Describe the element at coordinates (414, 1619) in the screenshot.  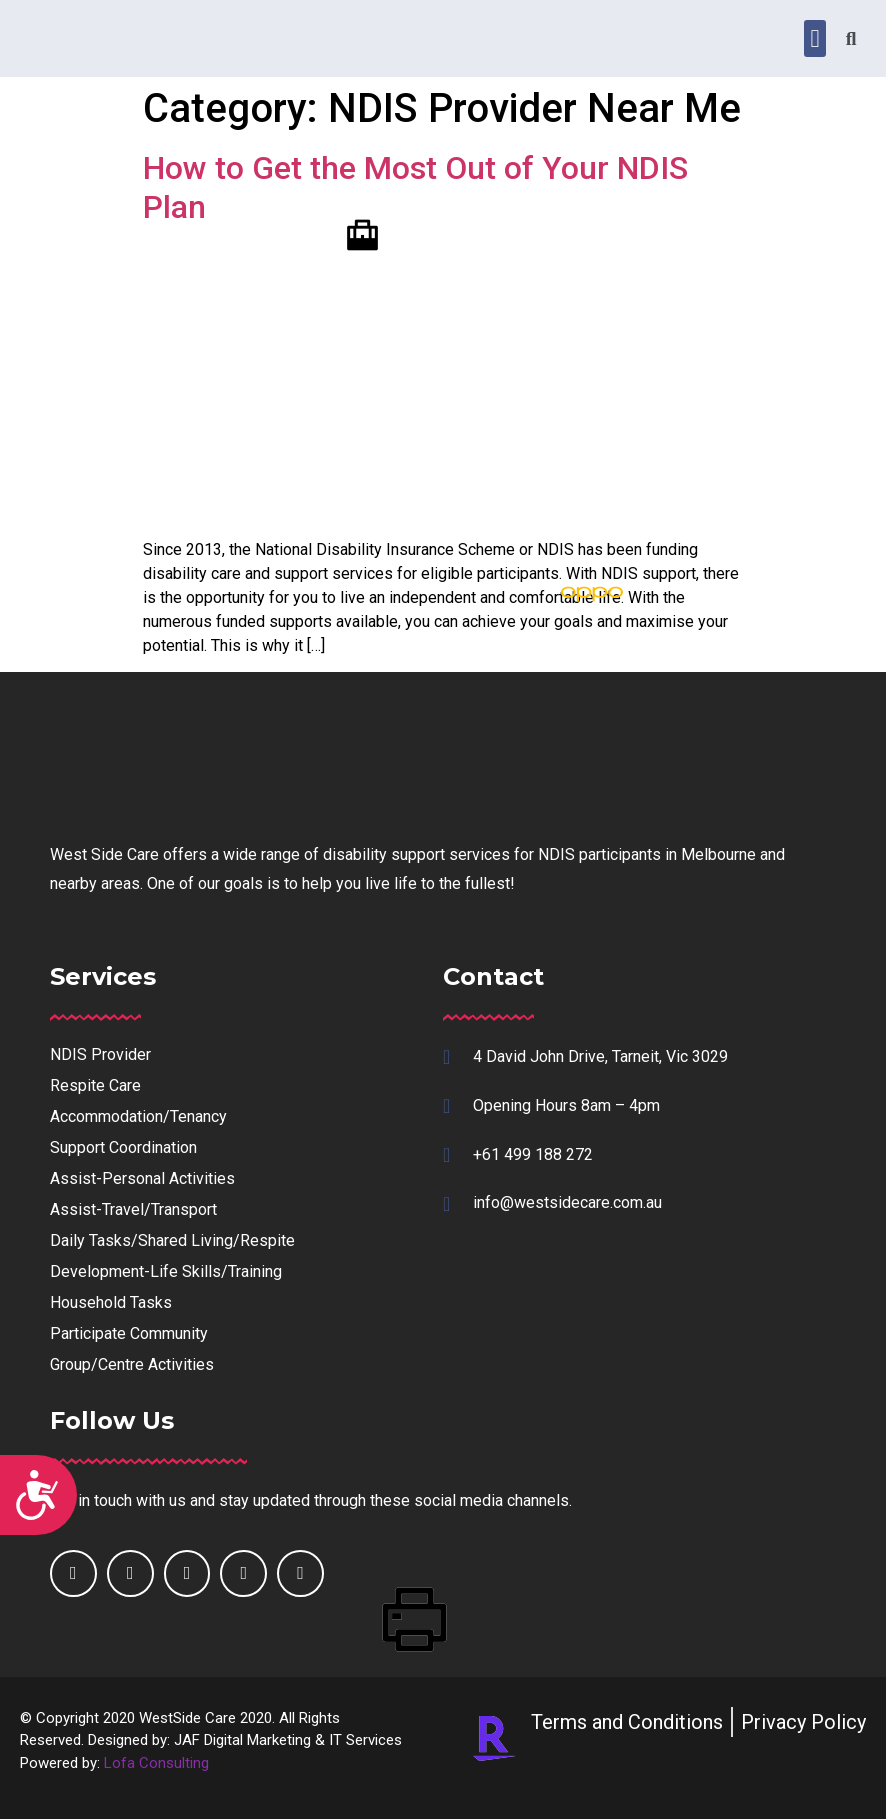
I see `print the current document` at that location.